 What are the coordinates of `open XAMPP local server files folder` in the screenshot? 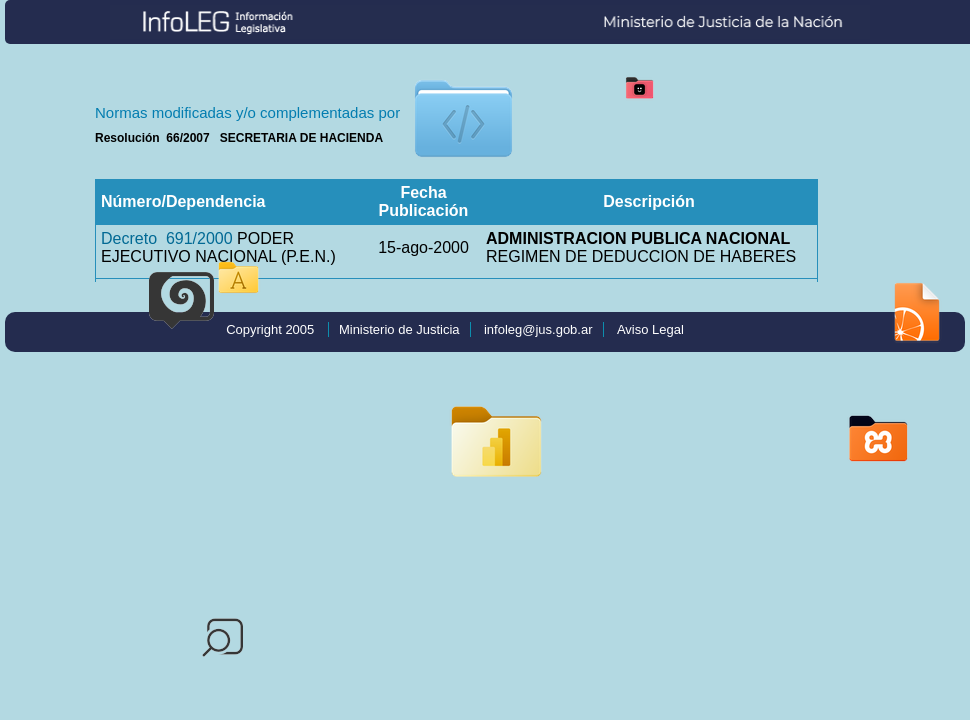 It's located at (878, 440).